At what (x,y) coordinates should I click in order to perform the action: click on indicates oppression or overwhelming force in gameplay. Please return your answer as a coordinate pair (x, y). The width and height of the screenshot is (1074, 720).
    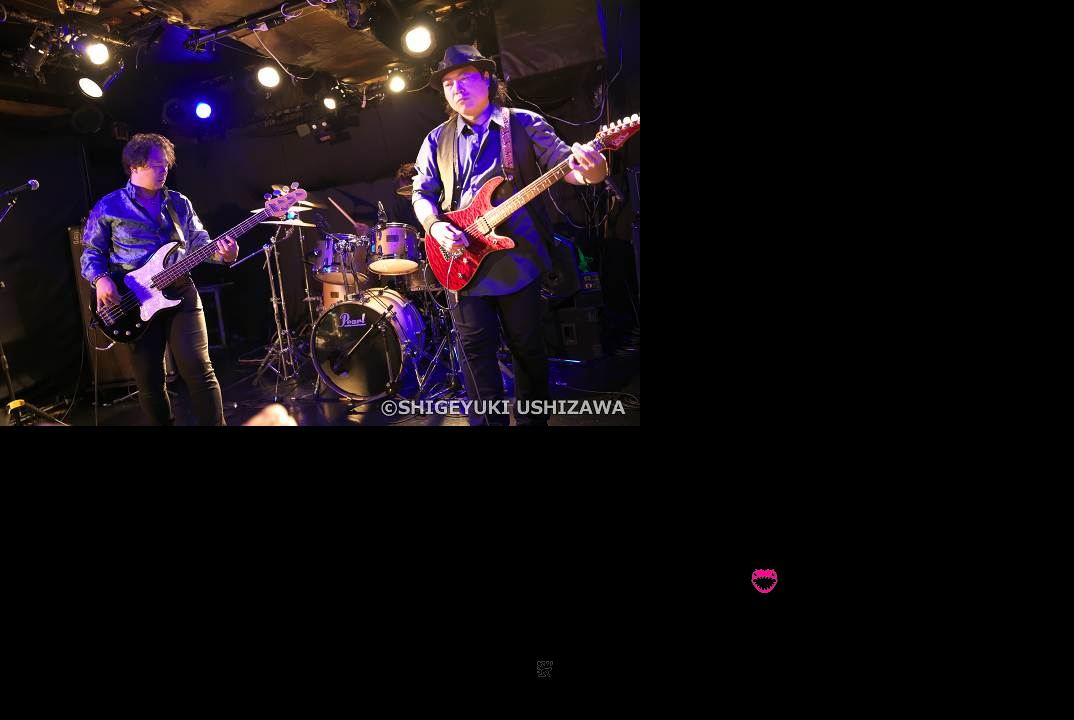
    Looking at the image, I should click on (545, 669).